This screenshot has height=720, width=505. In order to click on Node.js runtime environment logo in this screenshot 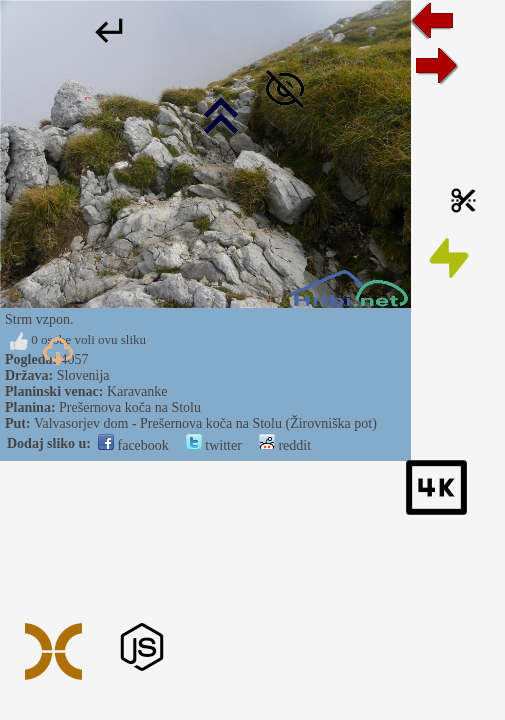, I will do `click(142, 647)`.